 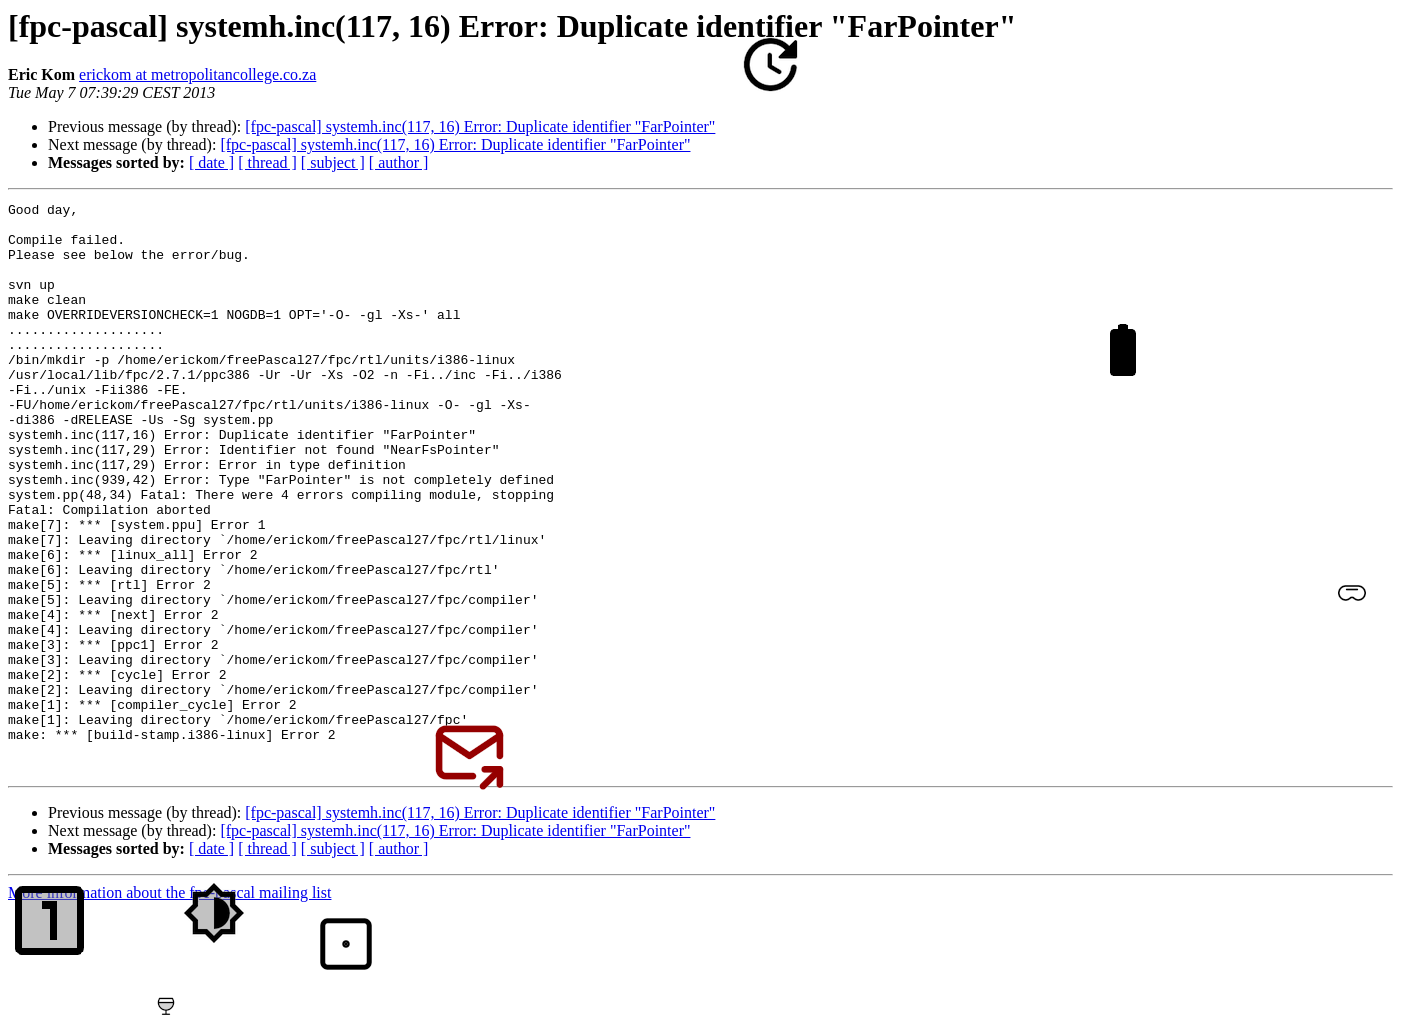 I want to click on roll the dice or generate a random result, so click(x=346, y=944).